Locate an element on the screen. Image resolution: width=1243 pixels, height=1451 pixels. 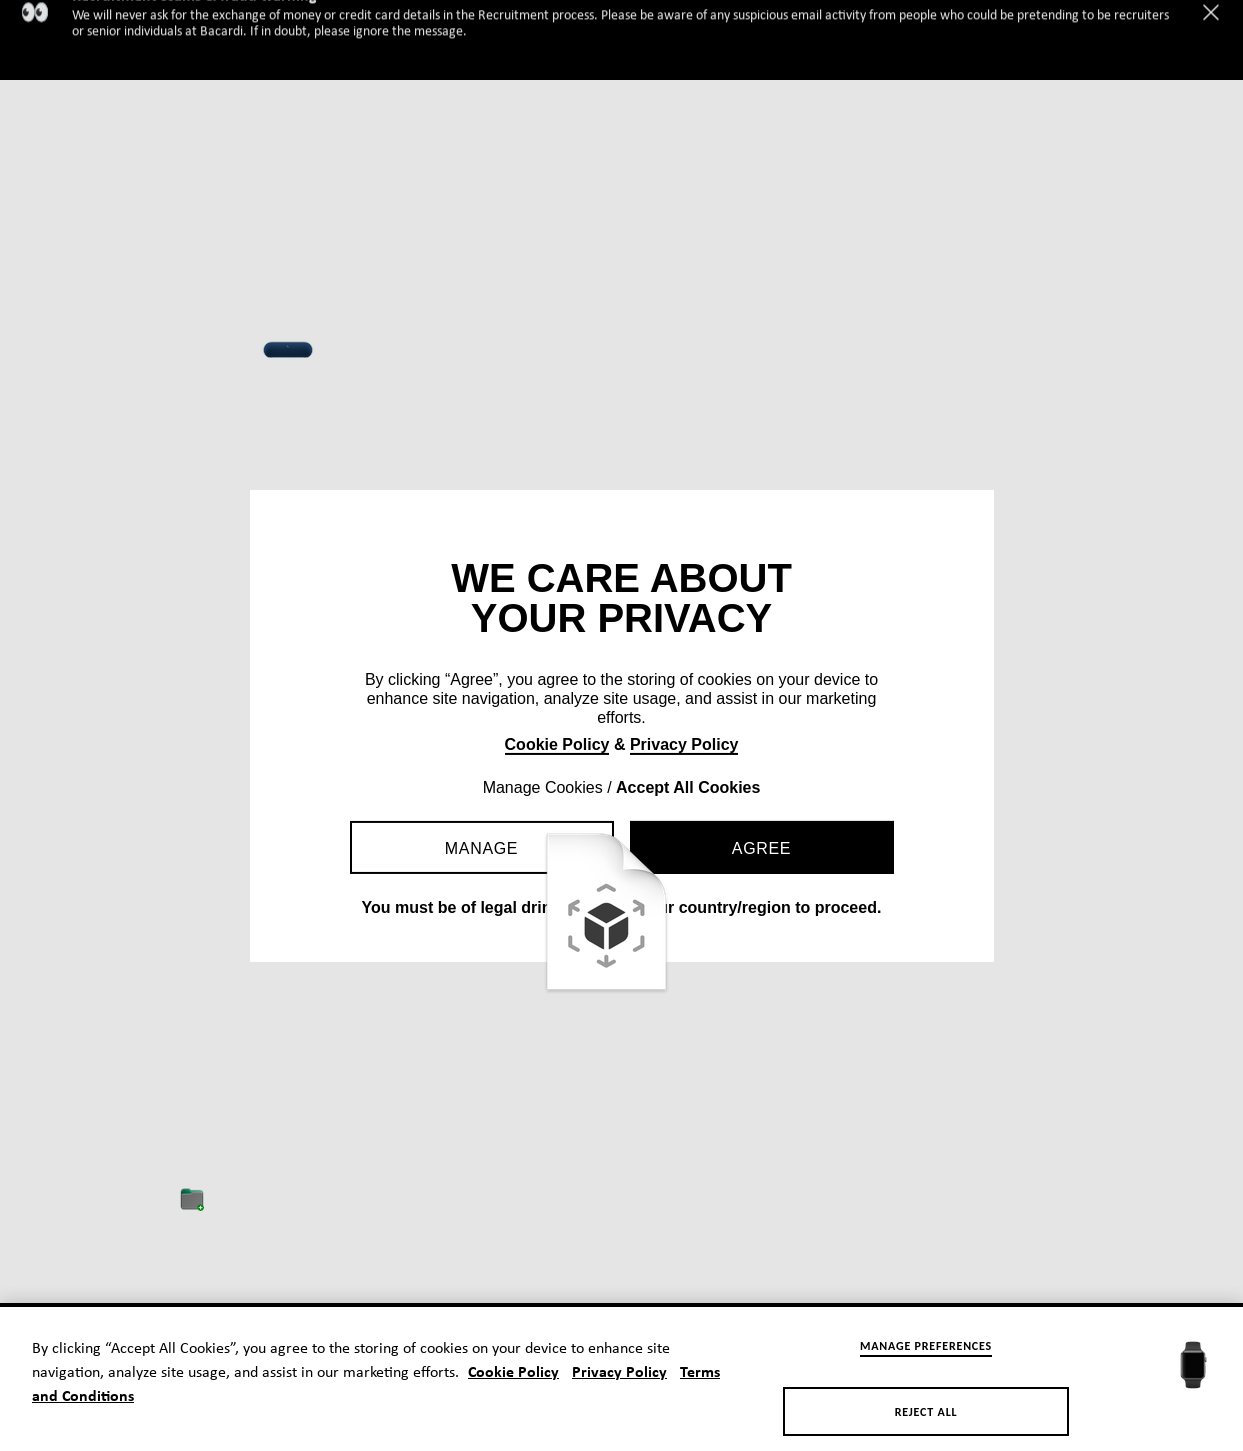
open a 3D reality file or AR content is located at coordinates (606, 915).